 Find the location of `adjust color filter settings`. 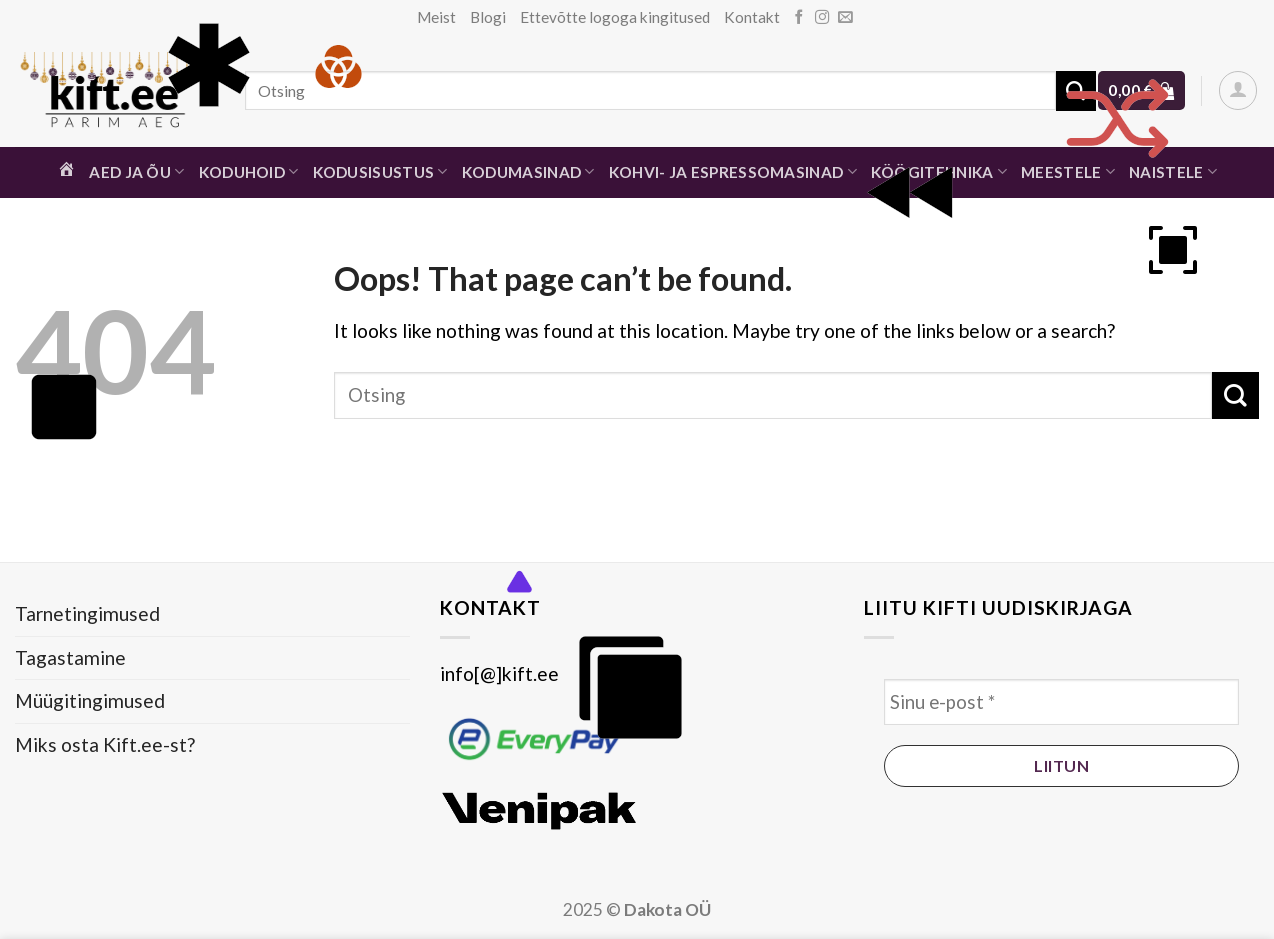

adjust color filter settings is located at coordinates (338, 66).